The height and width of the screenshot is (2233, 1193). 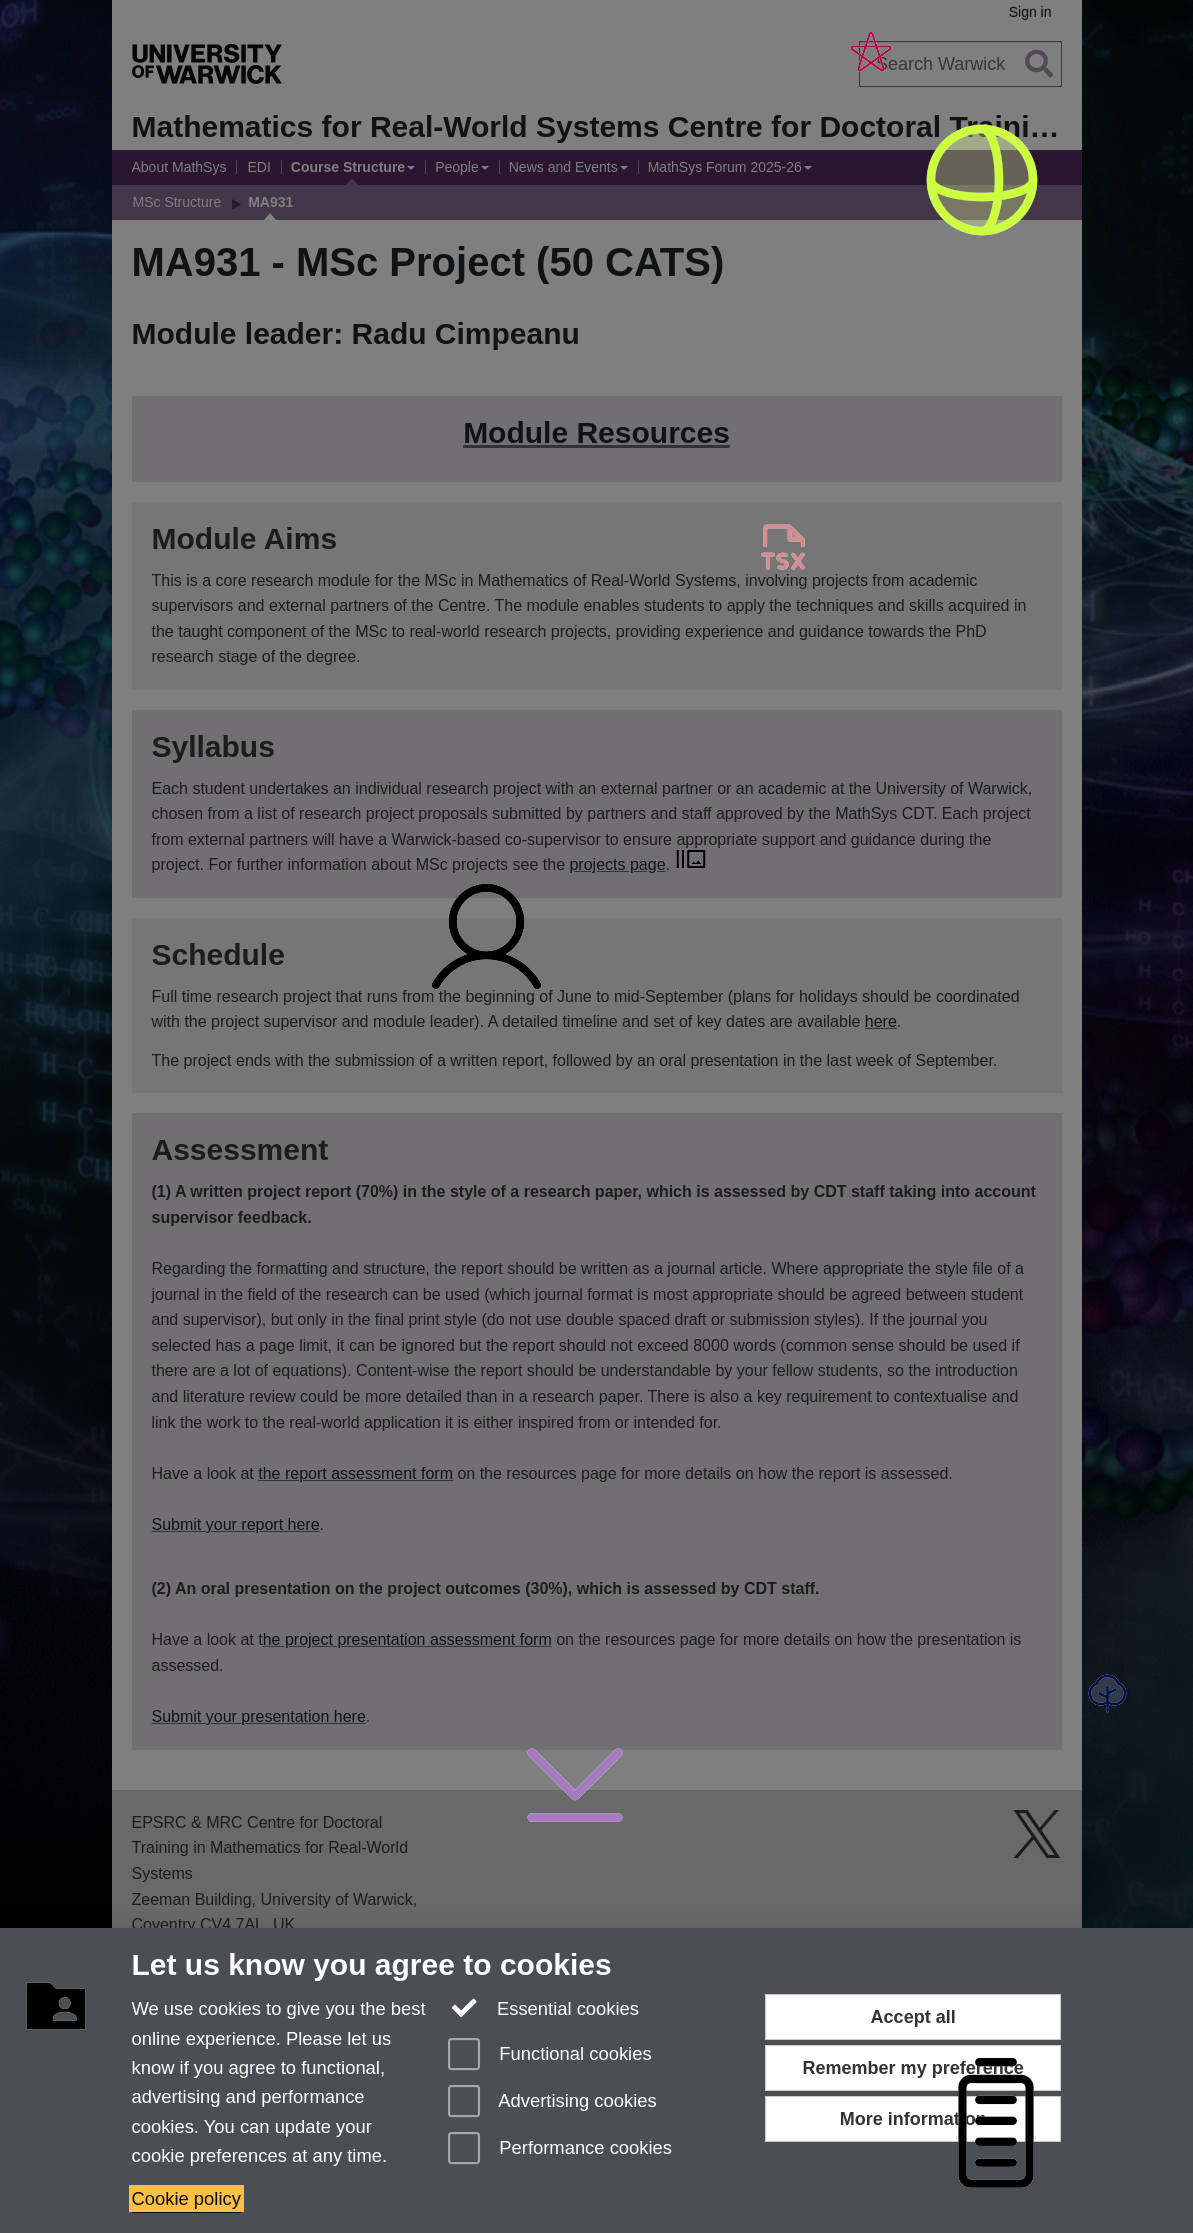 I want to click on access nature or outdoor category, so click(x=1107, y=1693).